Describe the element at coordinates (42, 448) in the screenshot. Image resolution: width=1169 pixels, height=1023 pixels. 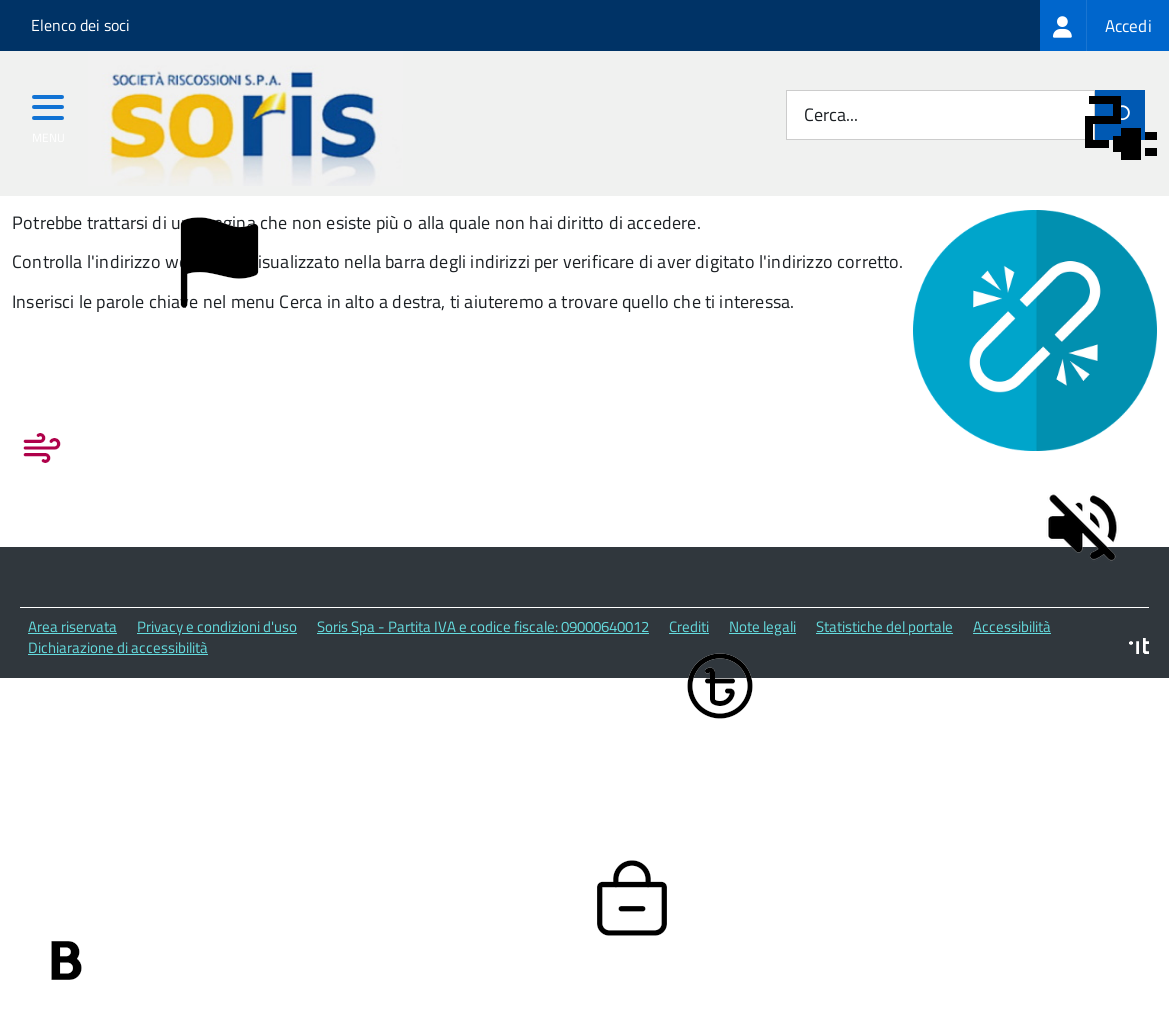
I see `view current wind conditions` at that location.